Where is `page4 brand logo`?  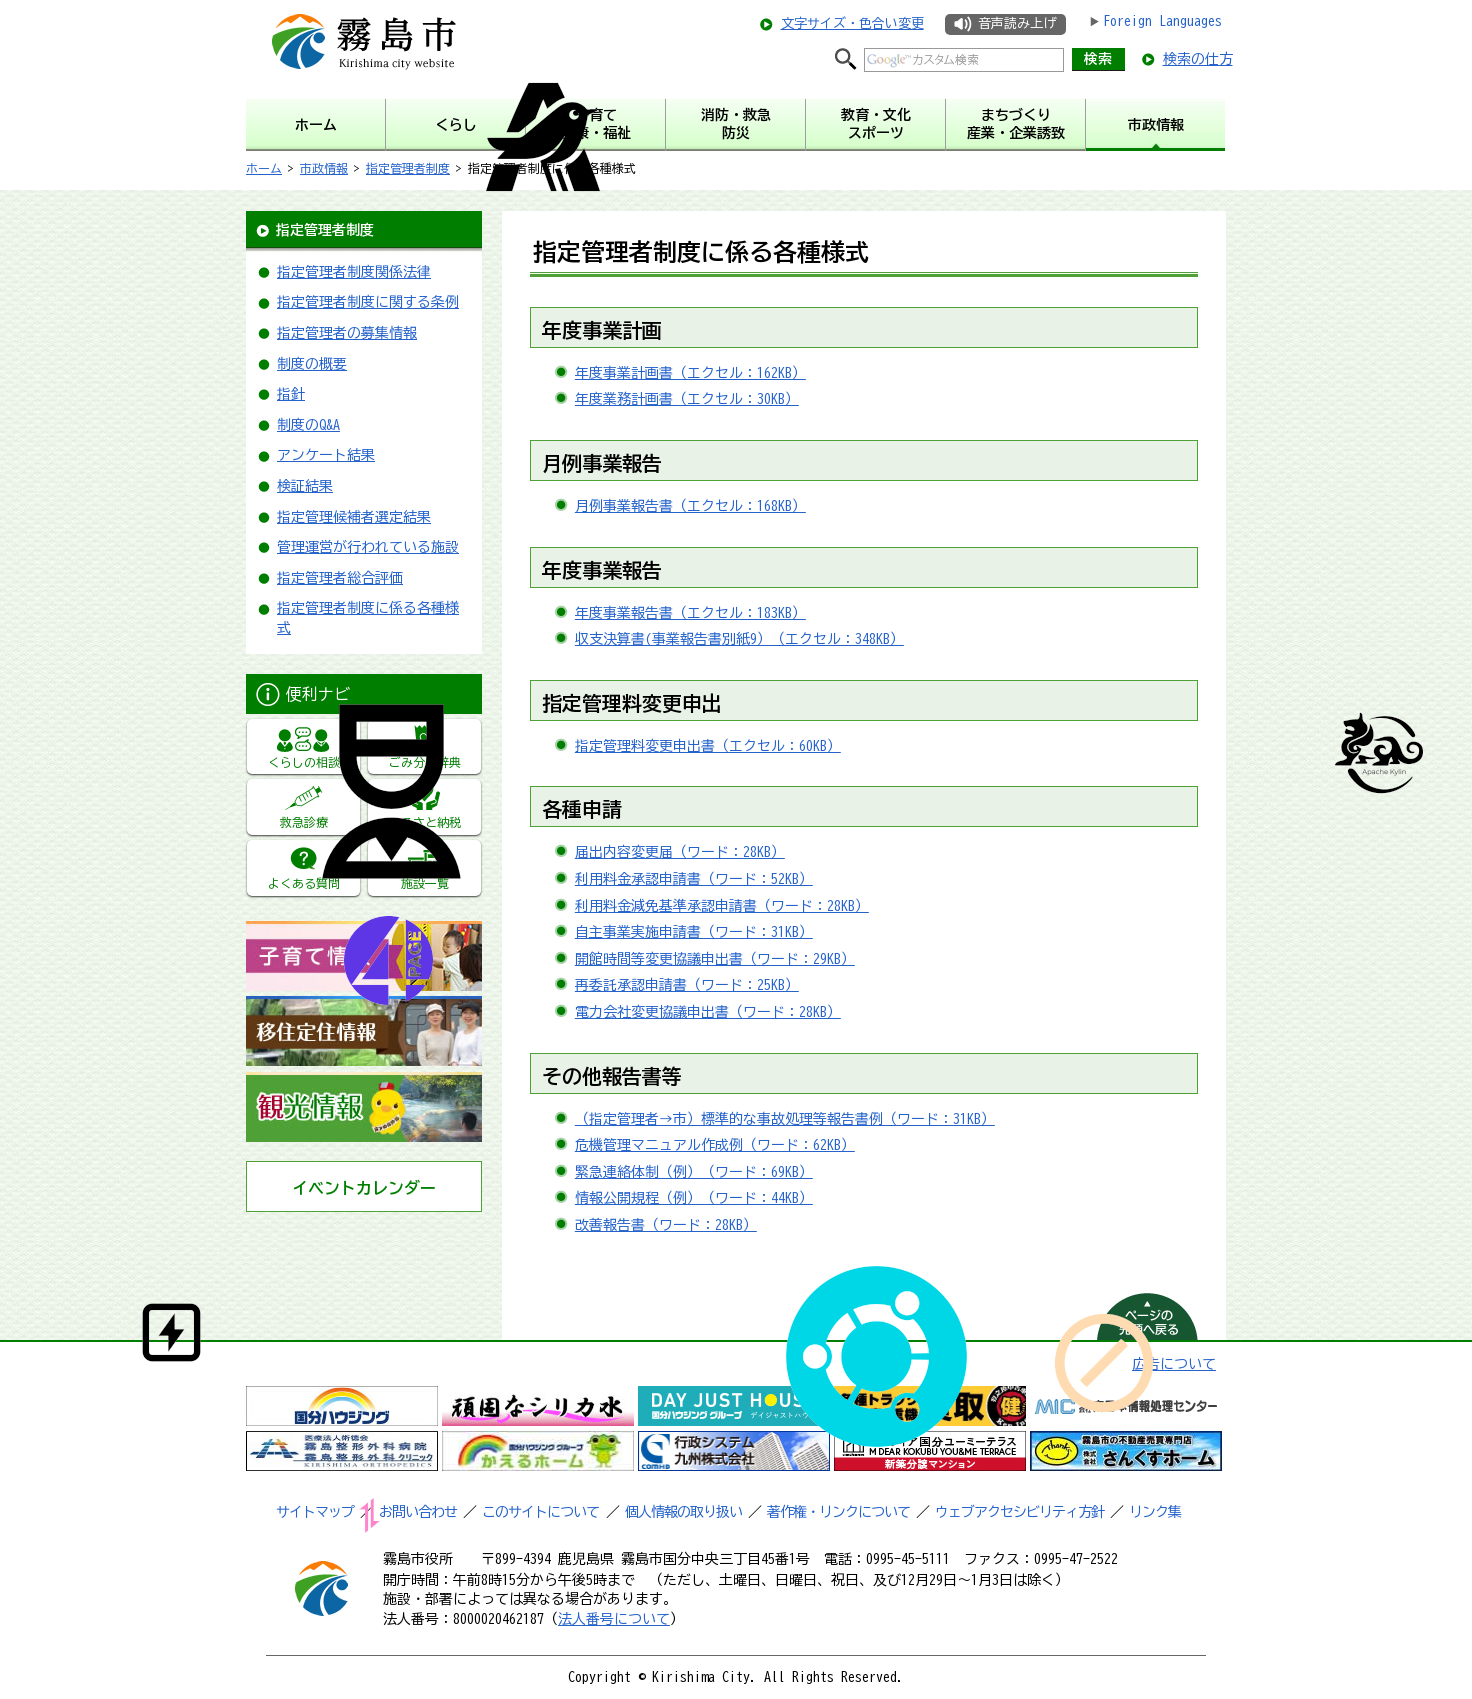 page4 brand logo is located at coordinates (388, 960).